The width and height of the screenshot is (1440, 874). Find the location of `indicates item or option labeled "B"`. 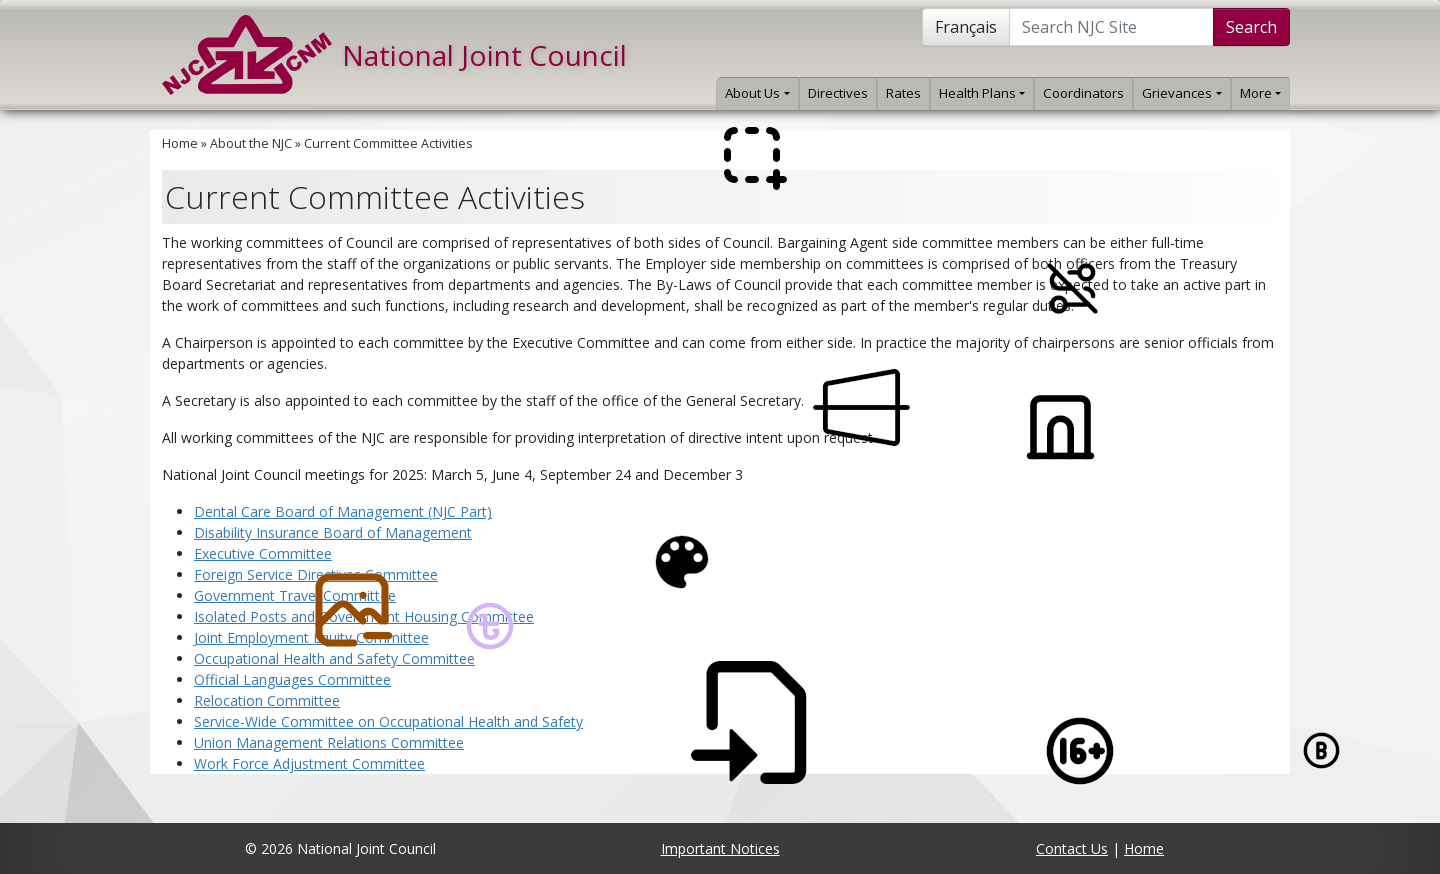

indicates item or option labeled "B" is located at coordinates (1321, 750).